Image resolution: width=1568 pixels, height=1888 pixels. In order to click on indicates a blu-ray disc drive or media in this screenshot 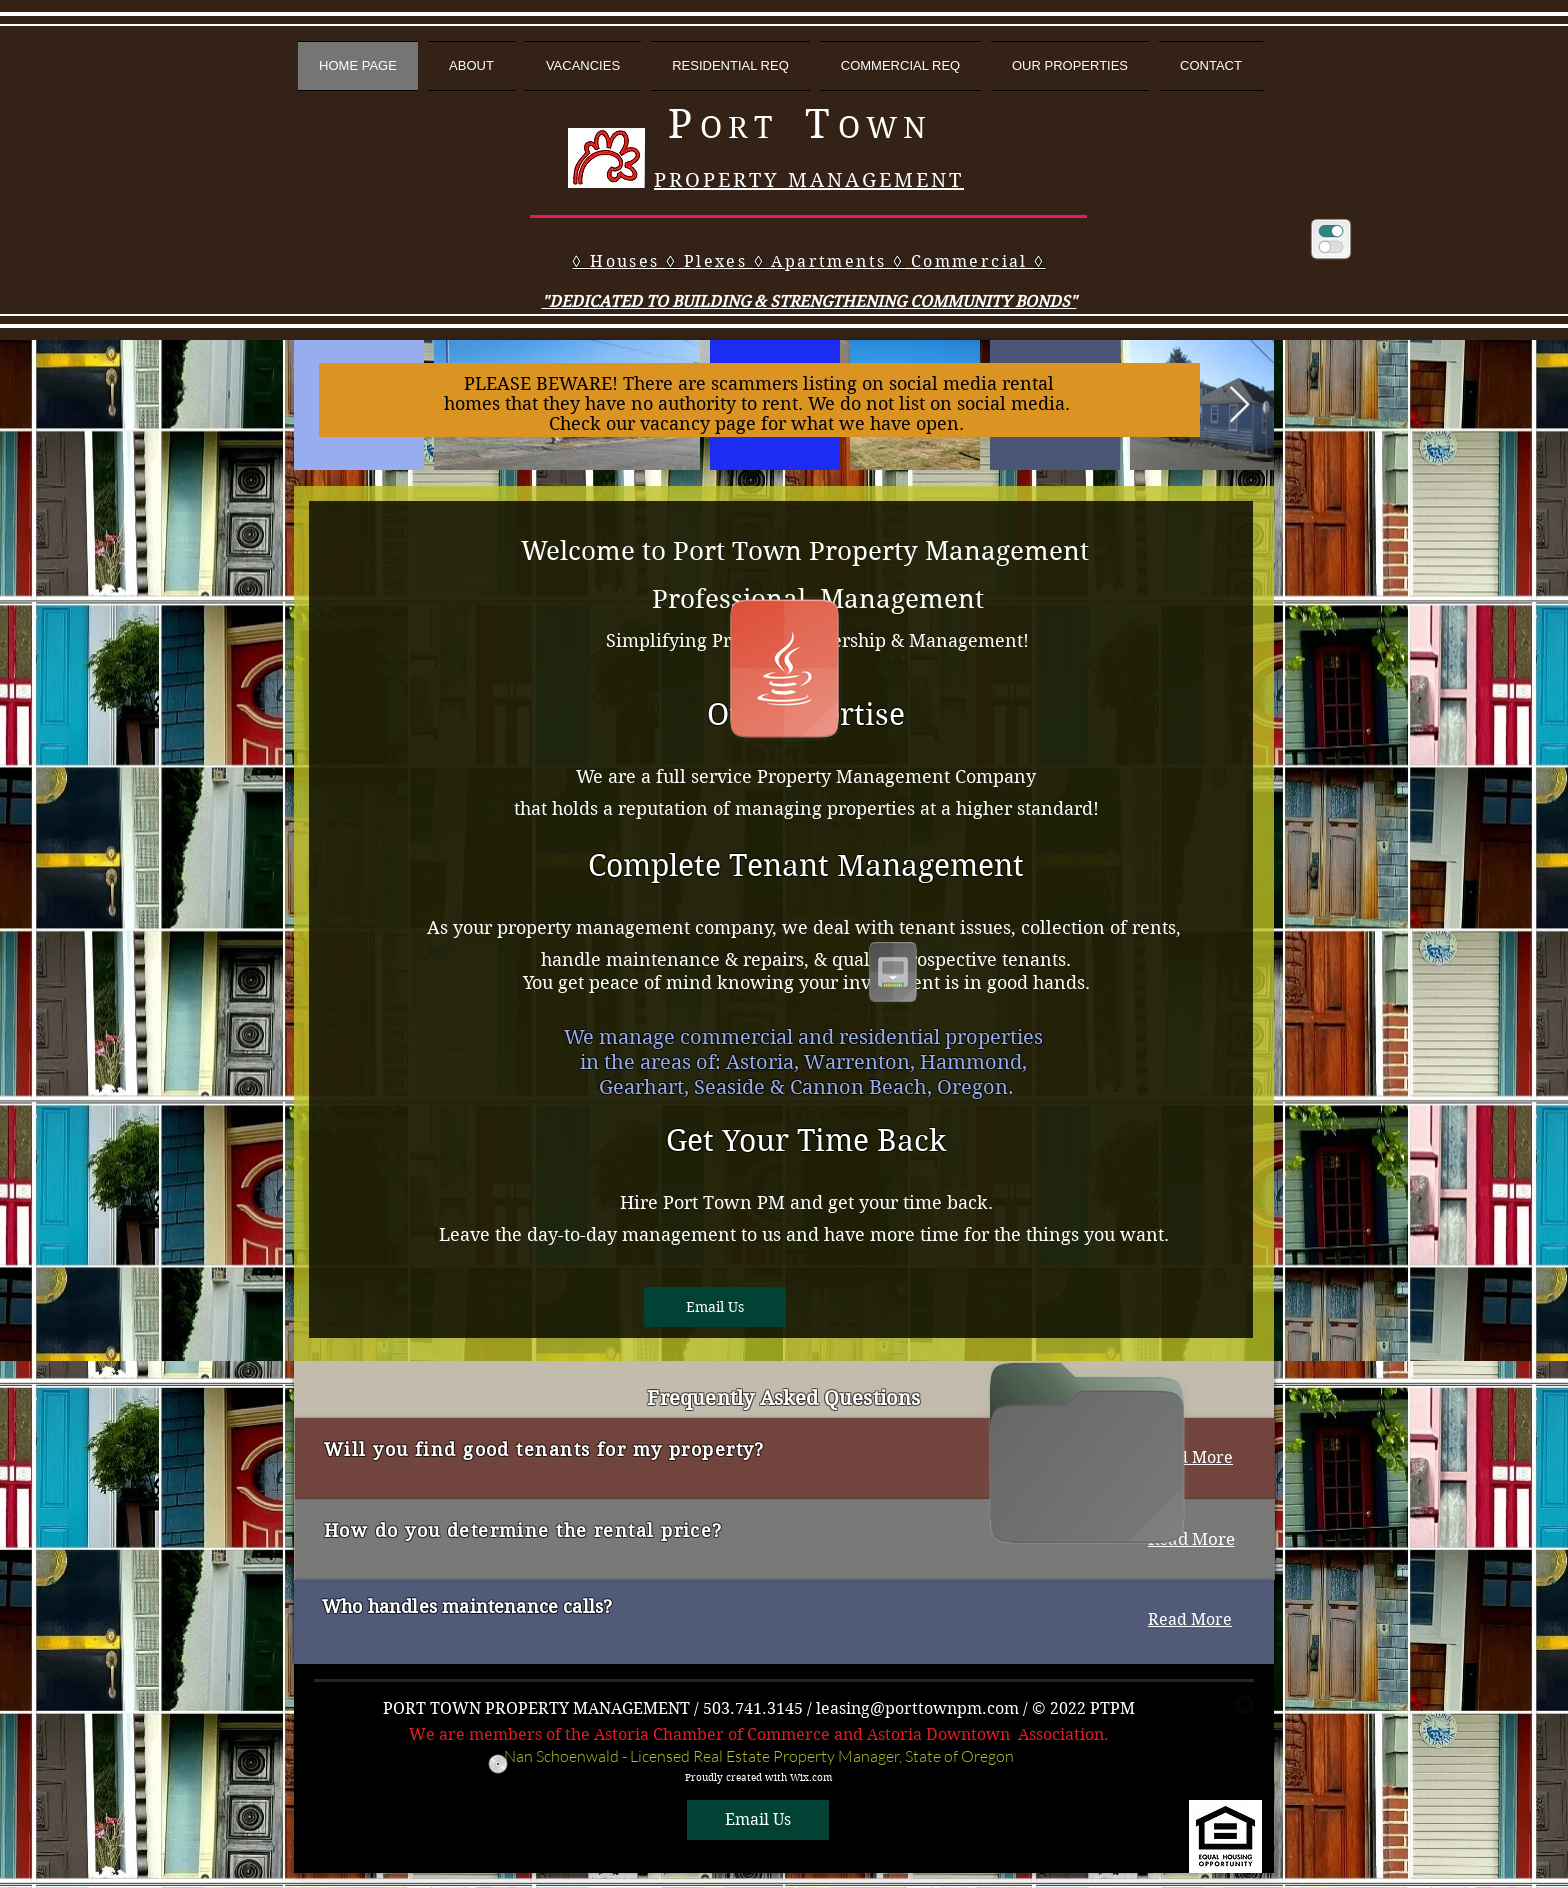, I will do `click(498, 1764)`.